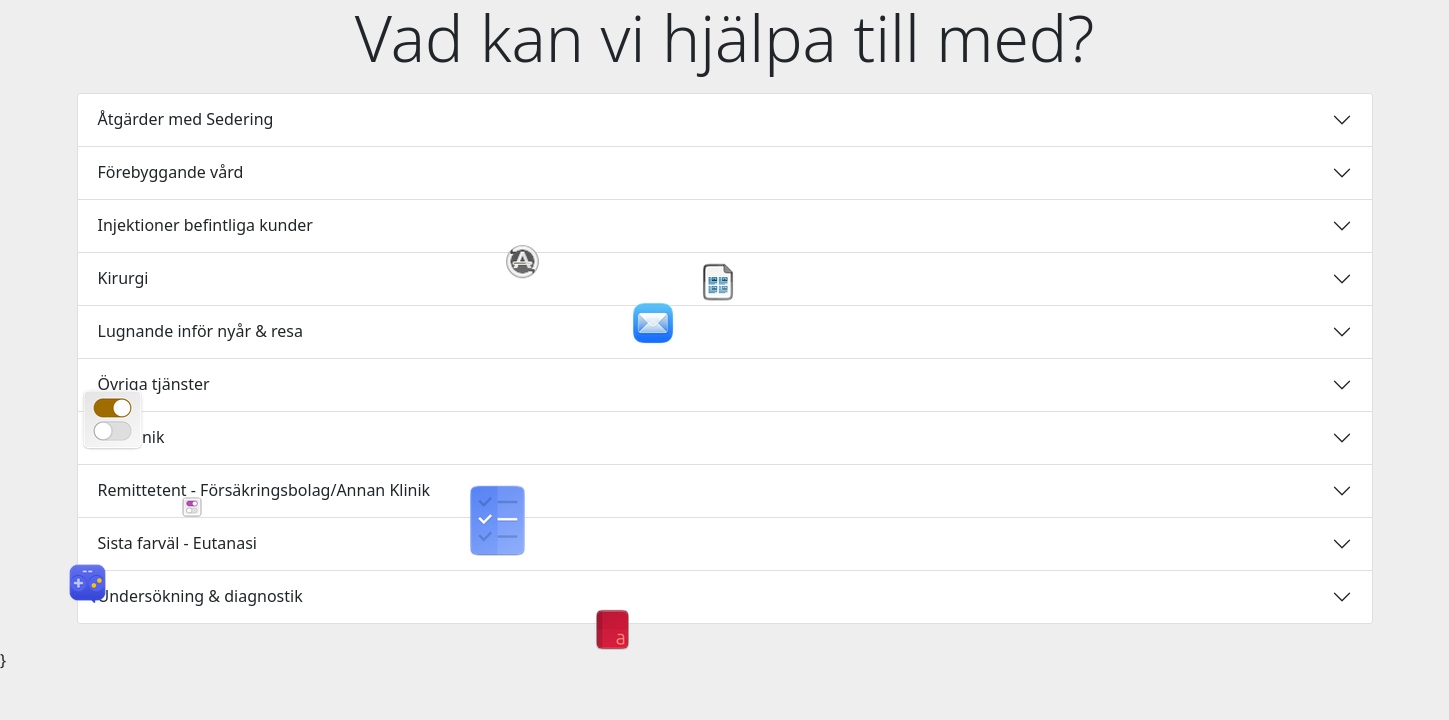 The image size is (1449, 720). What do you see at coordinates (497, 520) in the screenshot?
I see `open your bookmarks or saved items app` at bounding box center [497, 520].